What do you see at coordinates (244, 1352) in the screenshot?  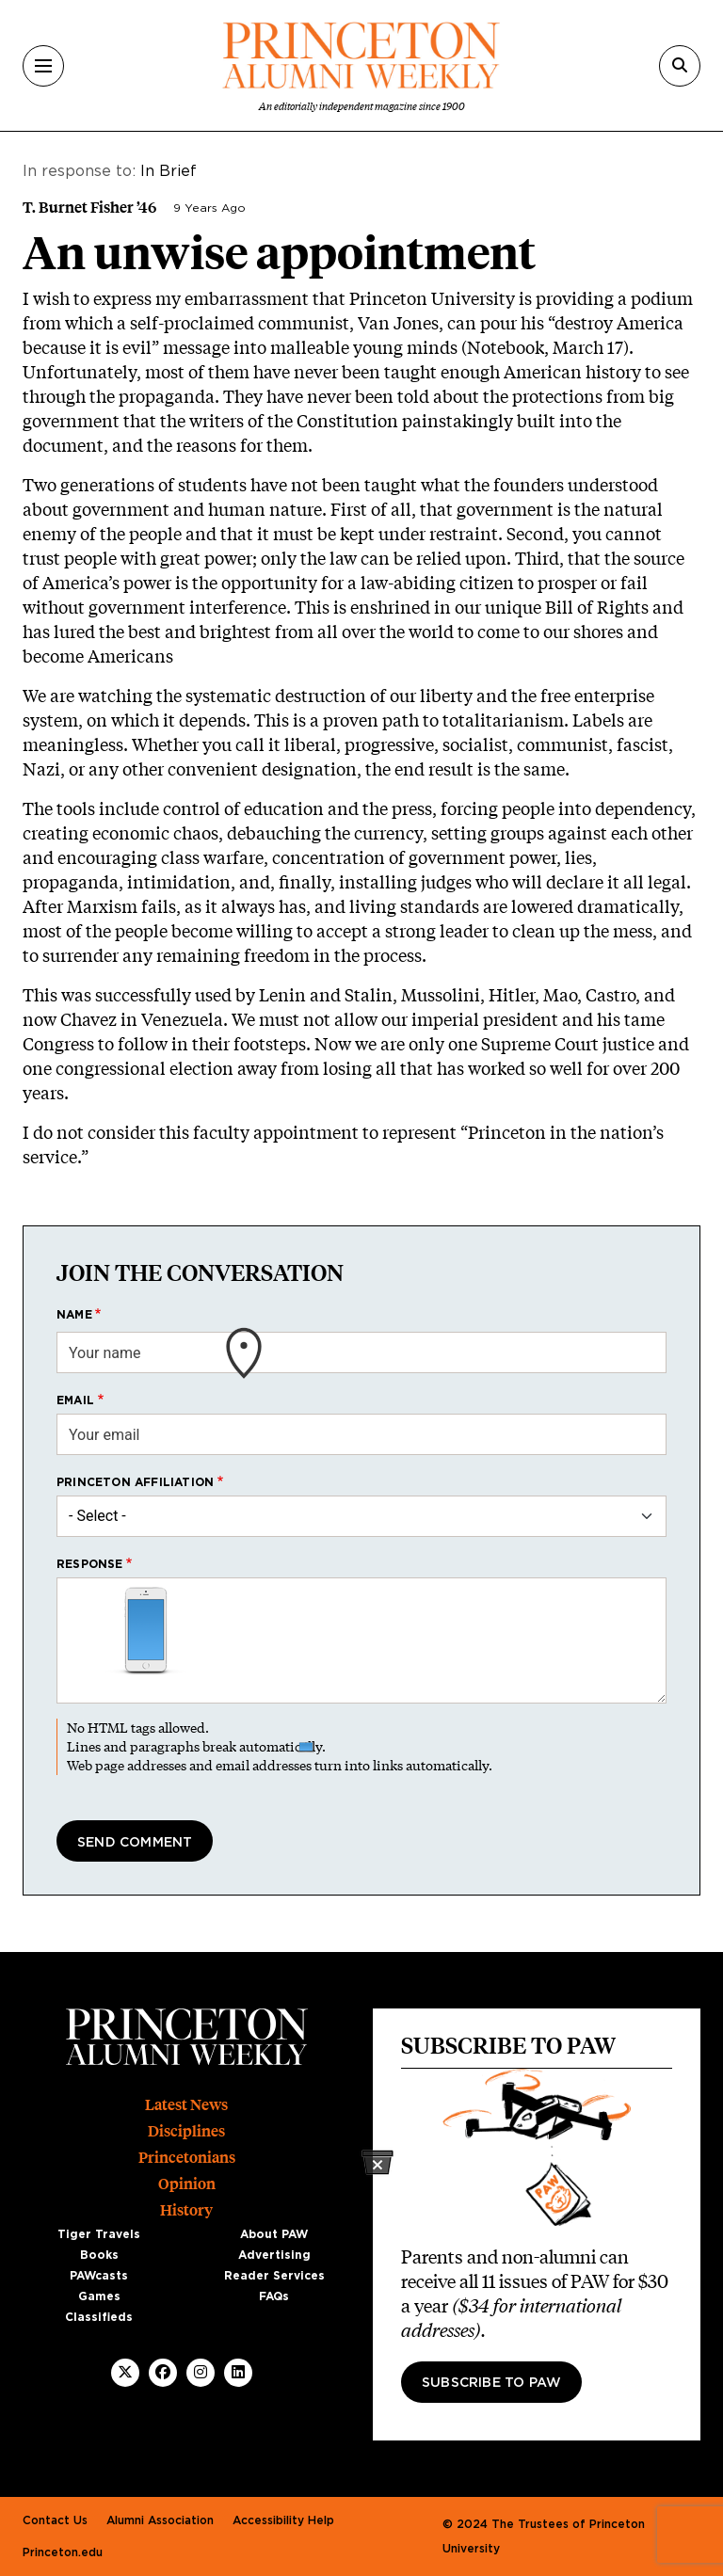 I see `access location settings` at bounding box center [244, 1352].